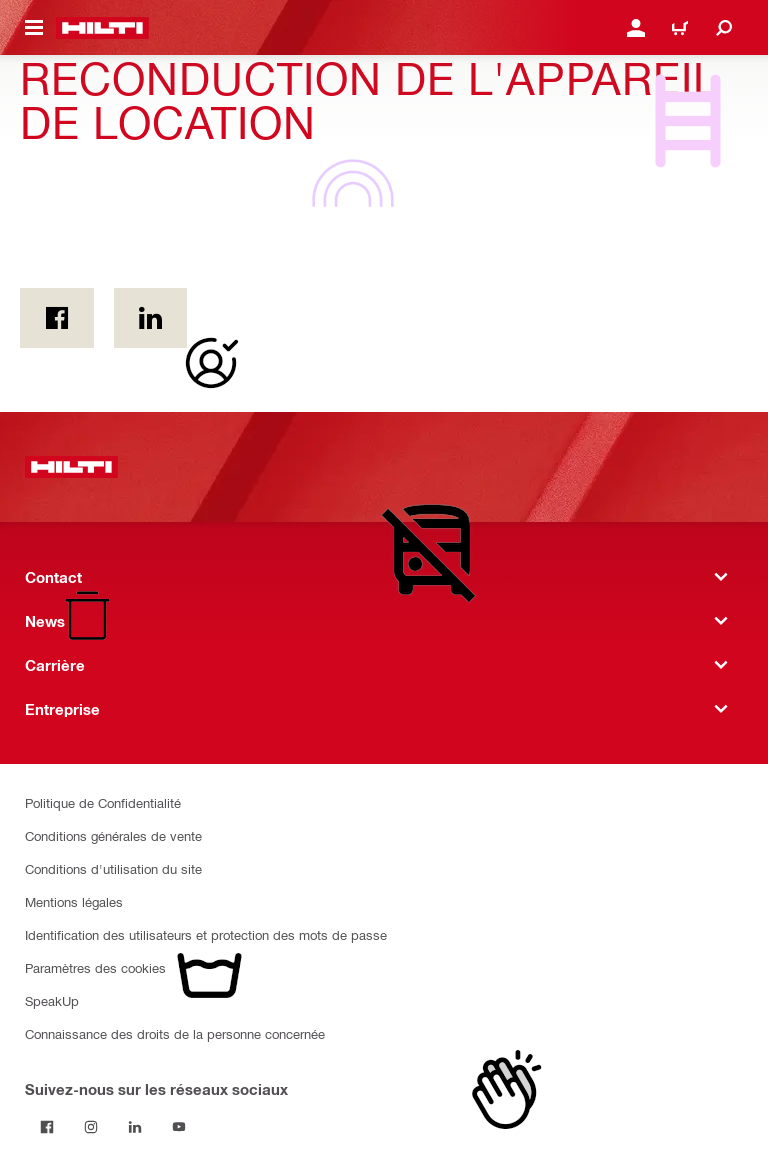 The image size is (768, 1171). I want to click on verified user profile, so click(211, 363).